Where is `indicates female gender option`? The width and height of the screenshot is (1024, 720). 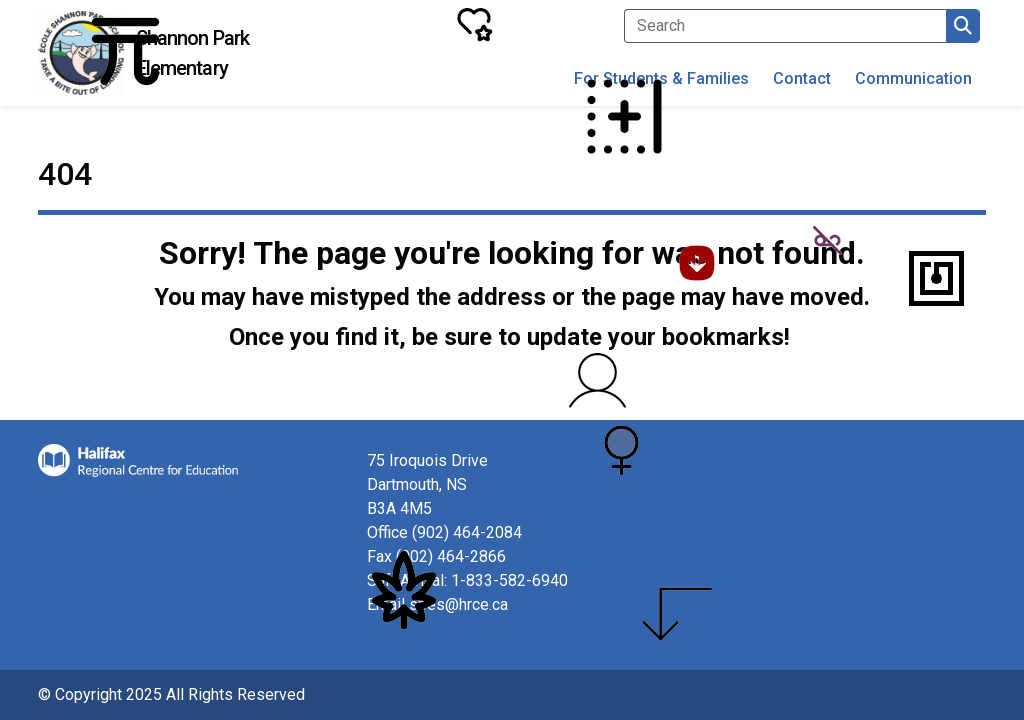
indicates female gender option is located at coordinates (621, 449).